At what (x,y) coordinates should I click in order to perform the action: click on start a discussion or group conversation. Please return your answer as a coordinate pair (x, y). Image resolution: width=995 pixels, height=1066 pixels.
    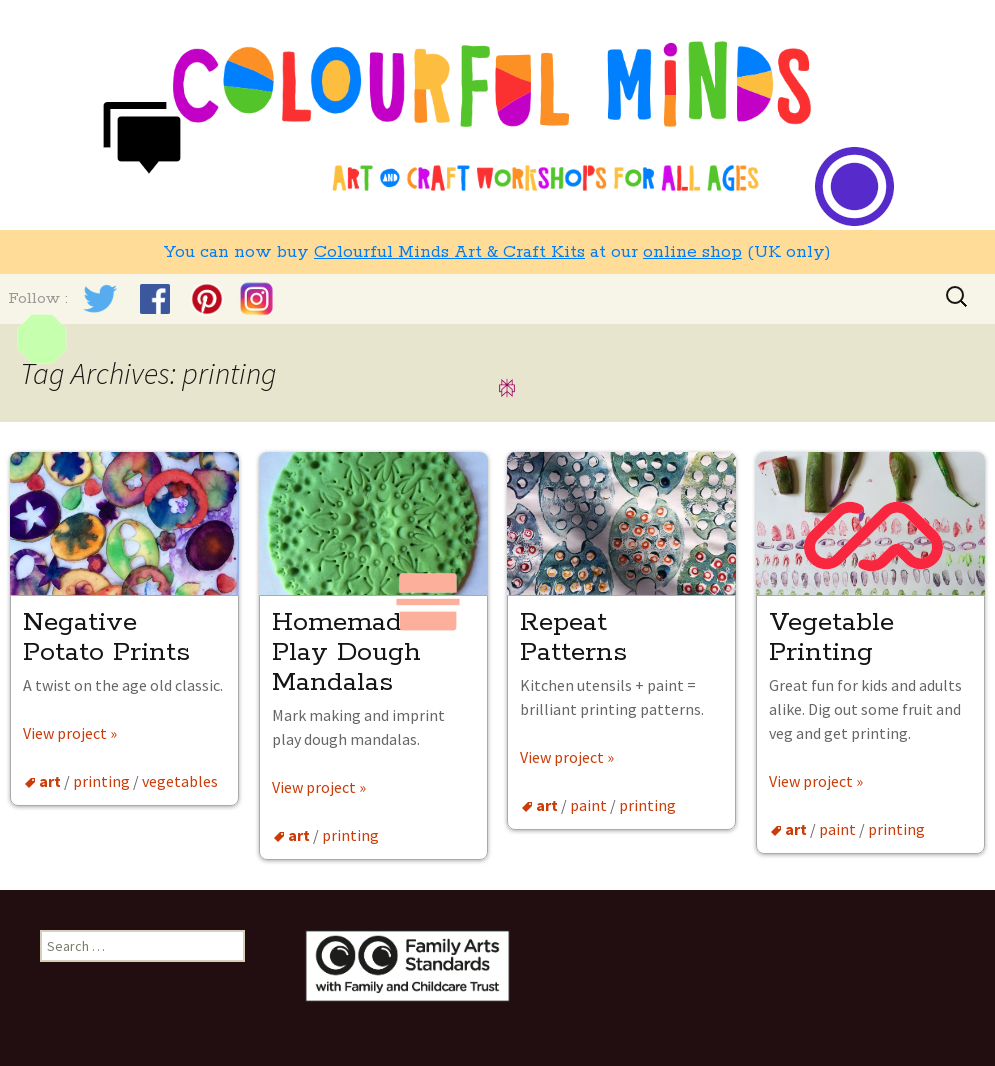
    Looking at the image, I should click on (142, 137).